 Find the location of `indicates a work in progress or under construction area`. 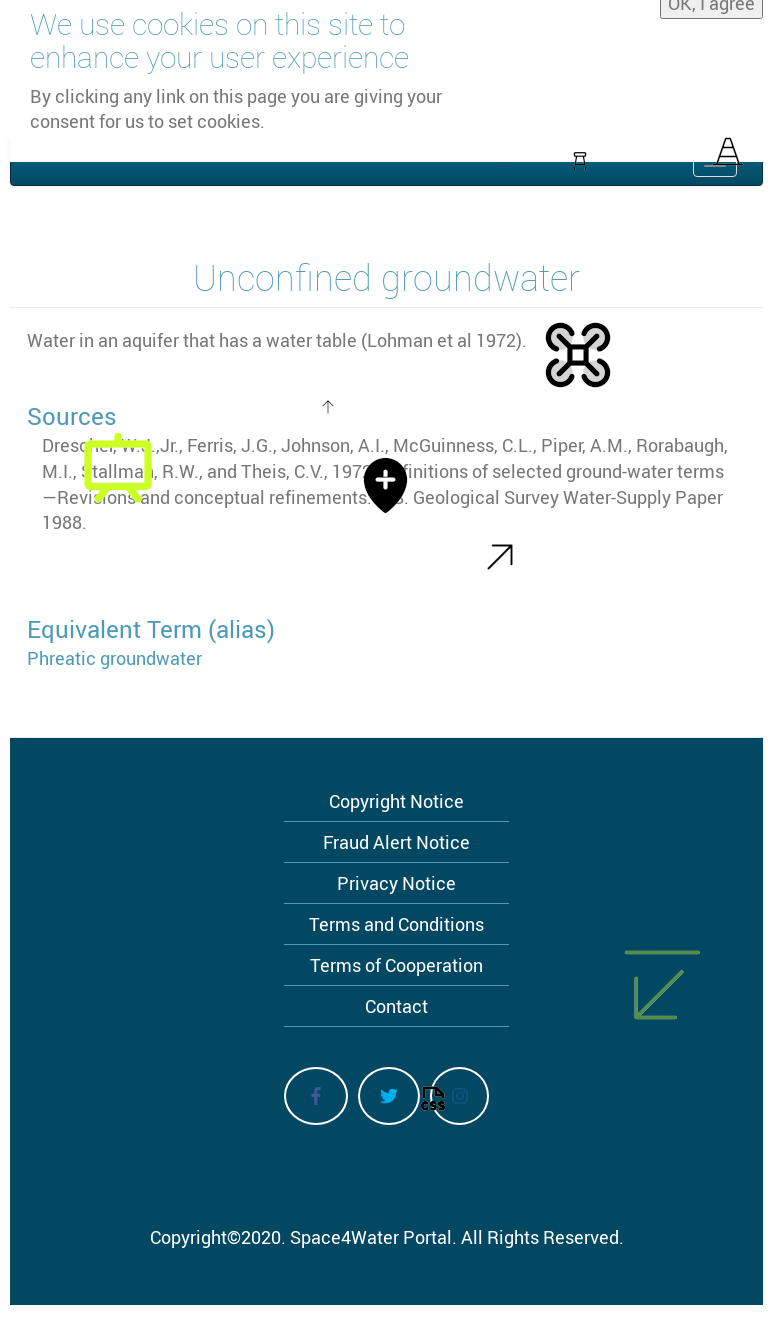

indicates a work in progress or under construction area is located at coordinates (728, 152).